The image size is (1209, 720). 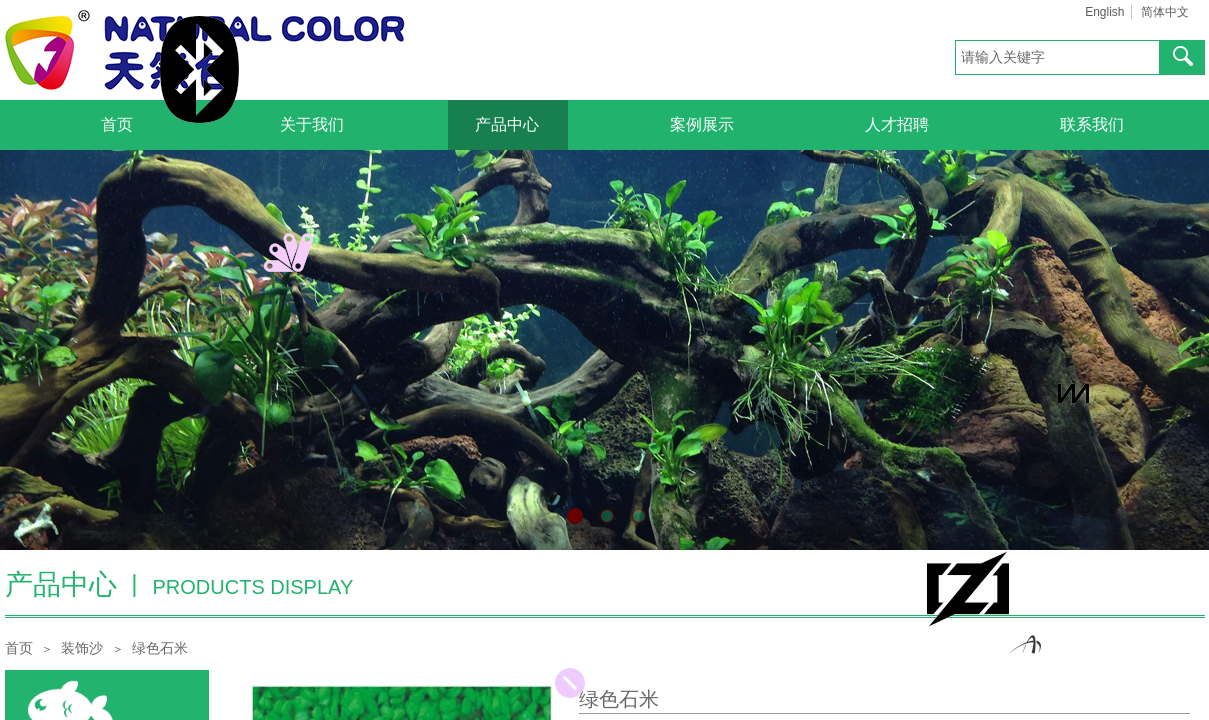 What do you see at coordinates (1073, 393) in the screenshot?
I see `open ChartMogul analytics dashboard` at bounding box center [1073, 393].